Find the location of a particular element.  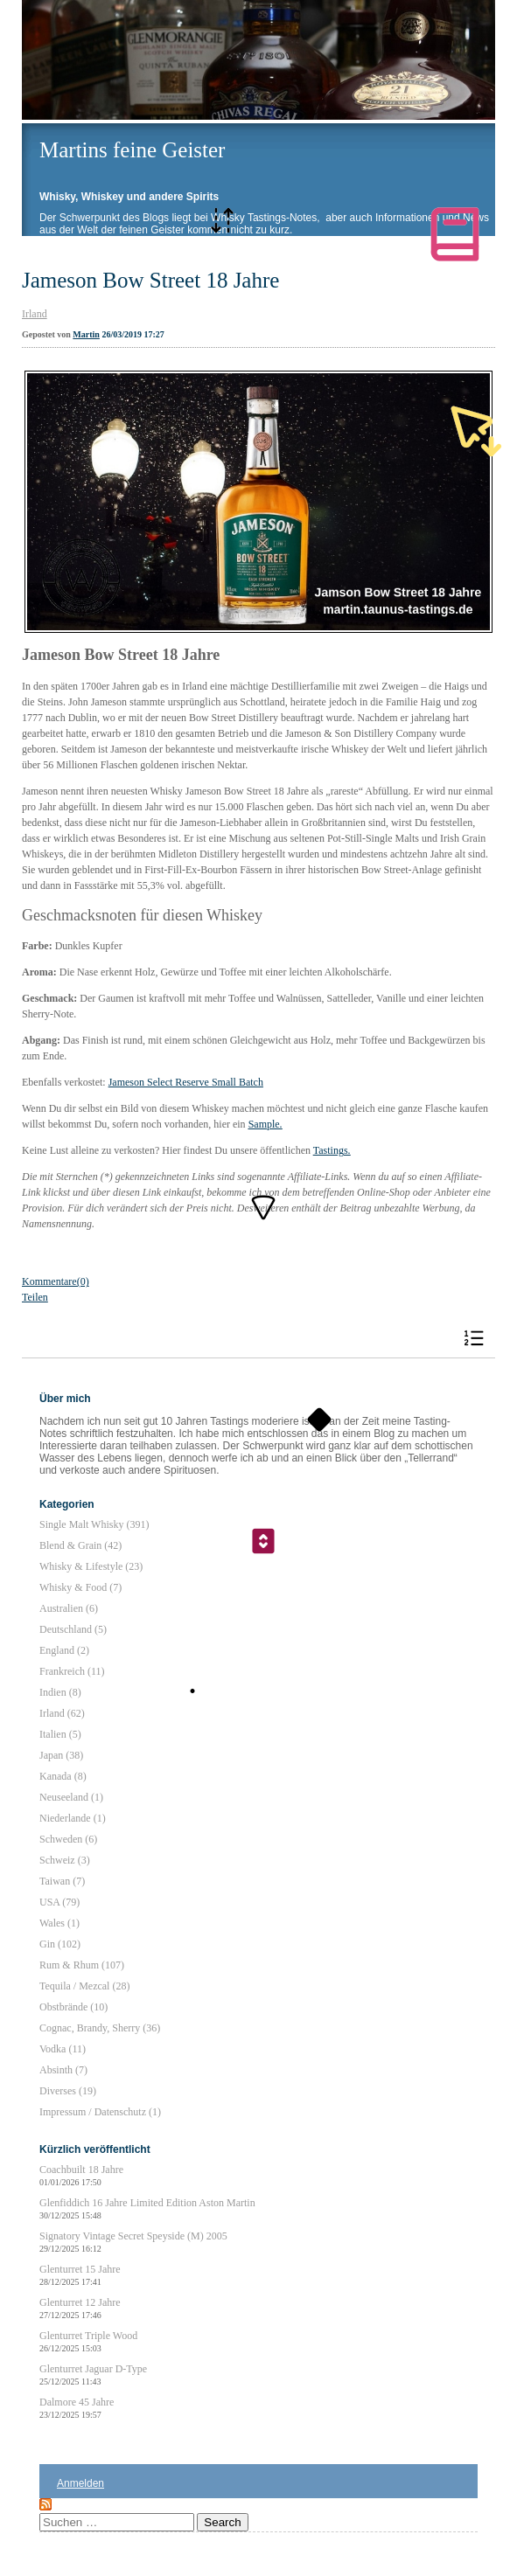

indicates a cone or triangular marker is located at coordinates (263, 1208).